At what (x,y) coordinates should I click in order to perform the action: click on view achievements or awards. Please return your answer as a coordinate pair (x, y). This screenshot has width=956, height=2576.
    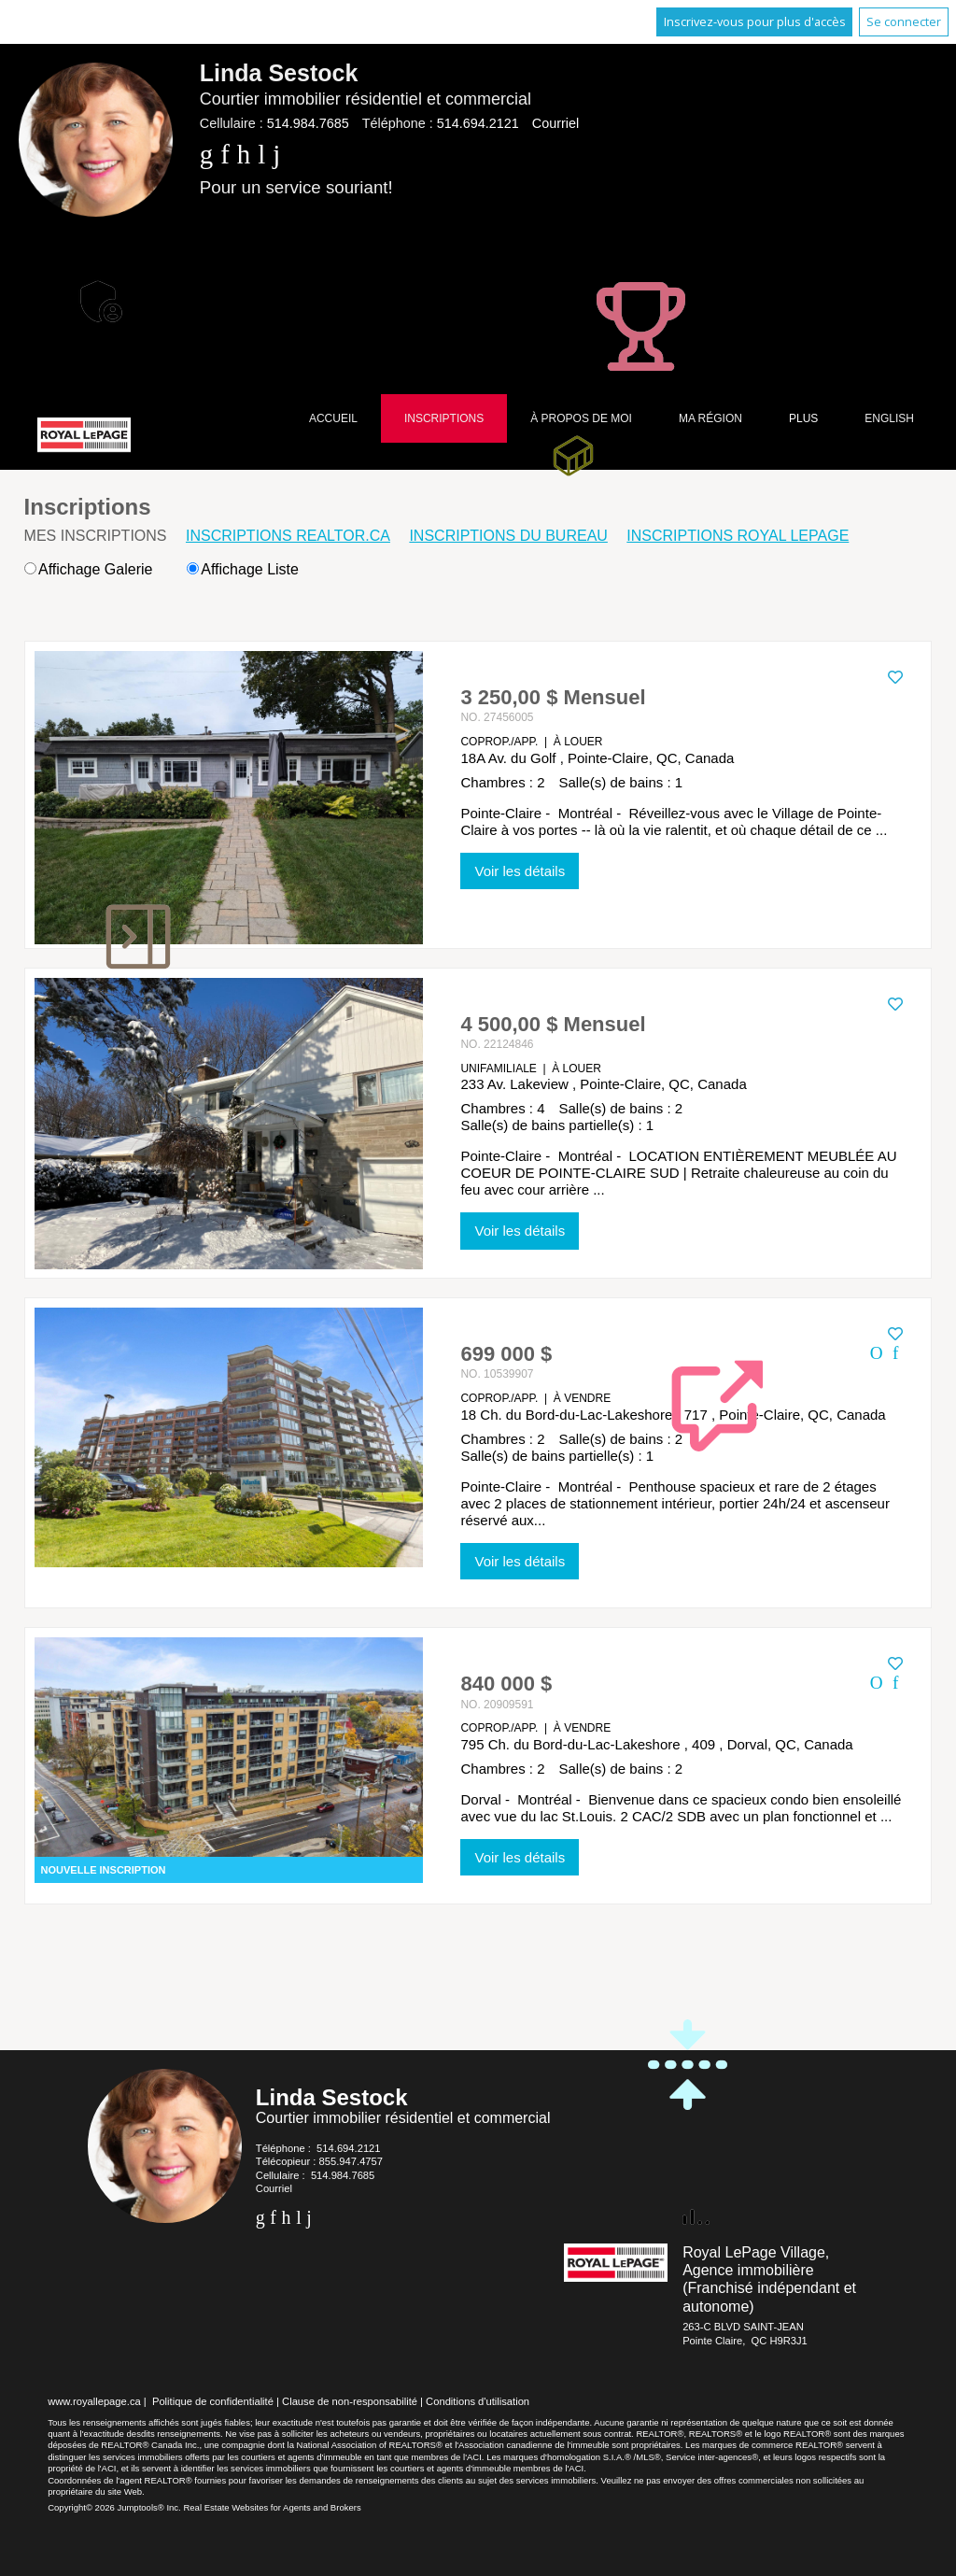
    Looking at the image, I should click on (640, 326).